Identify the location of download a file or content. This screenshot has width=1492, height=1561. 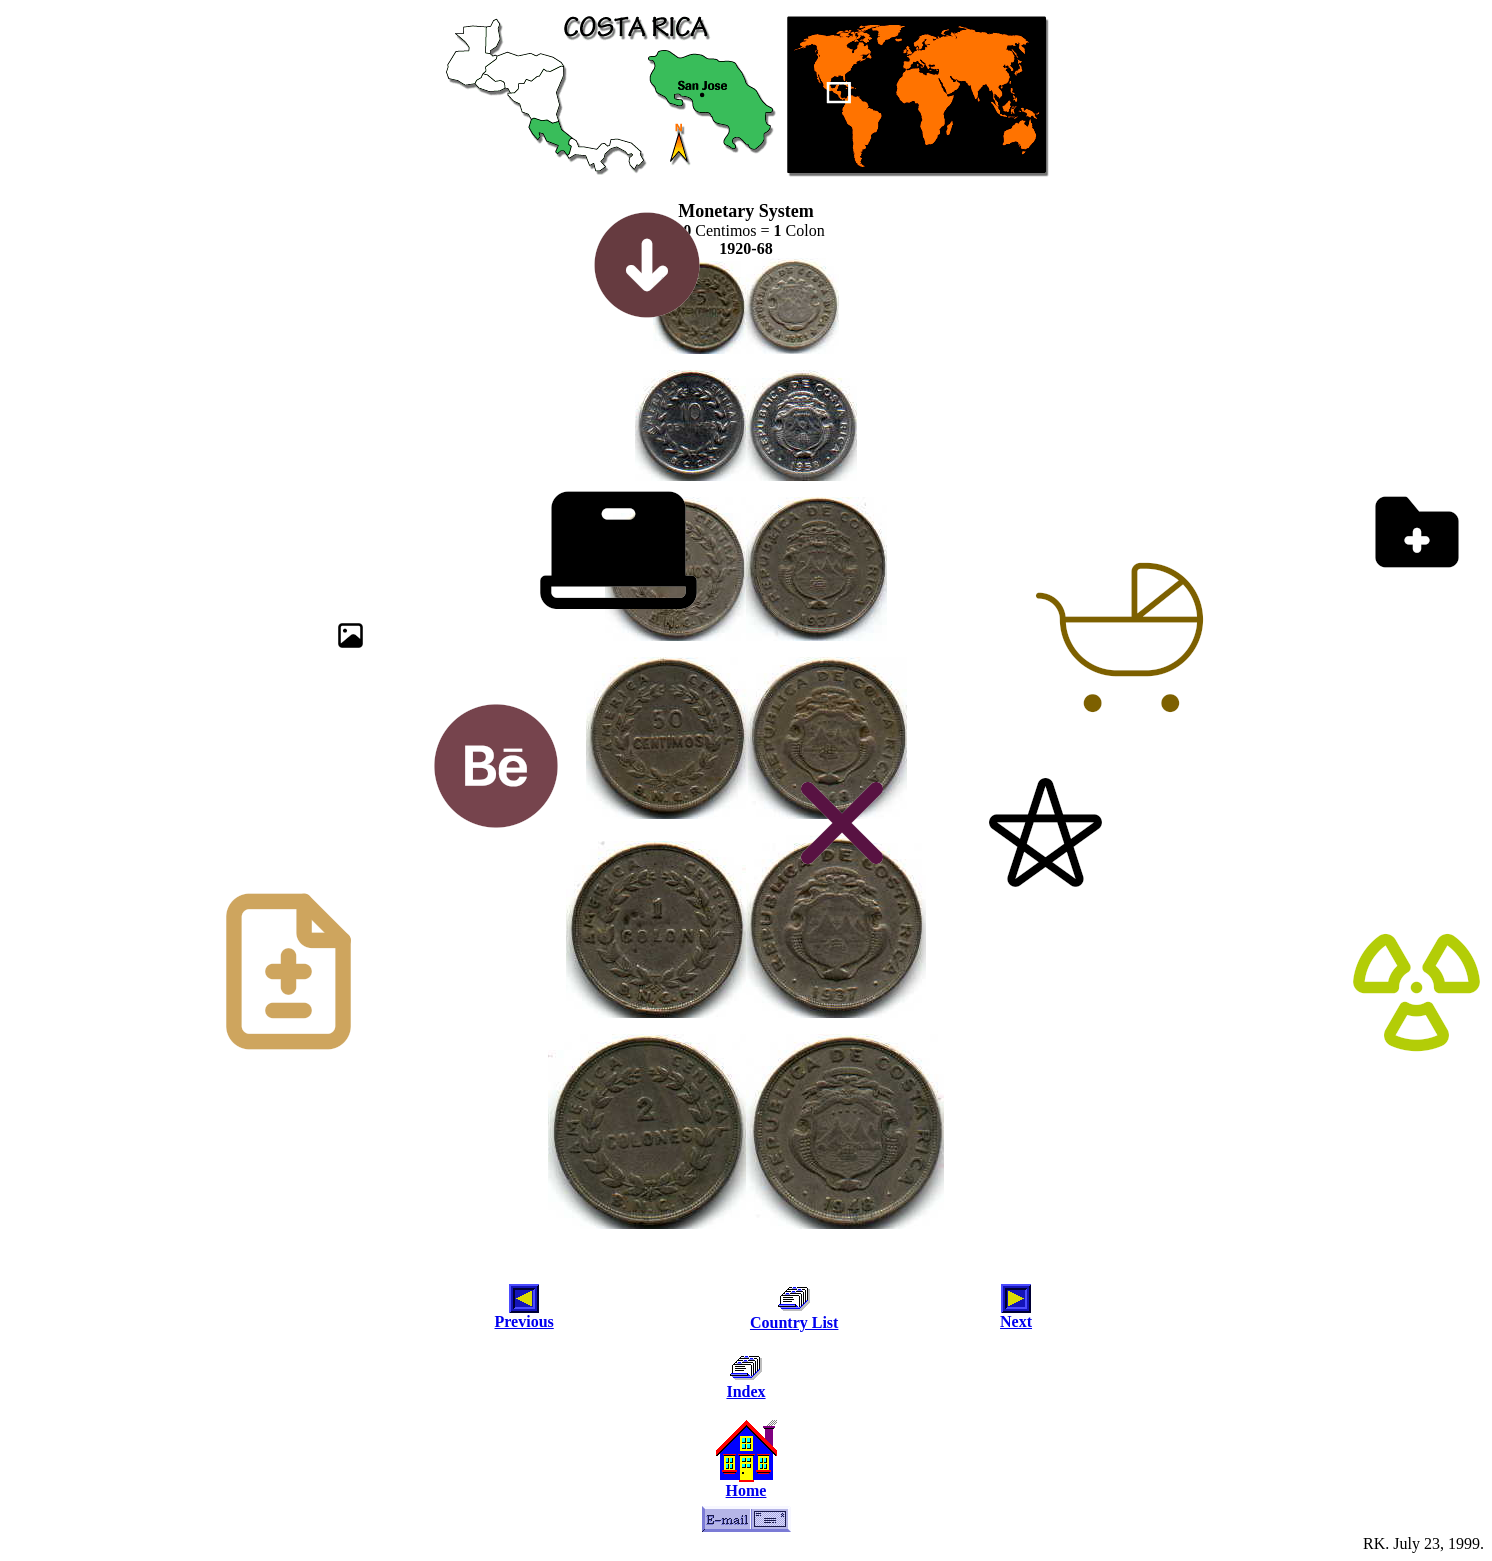
(647, 265).